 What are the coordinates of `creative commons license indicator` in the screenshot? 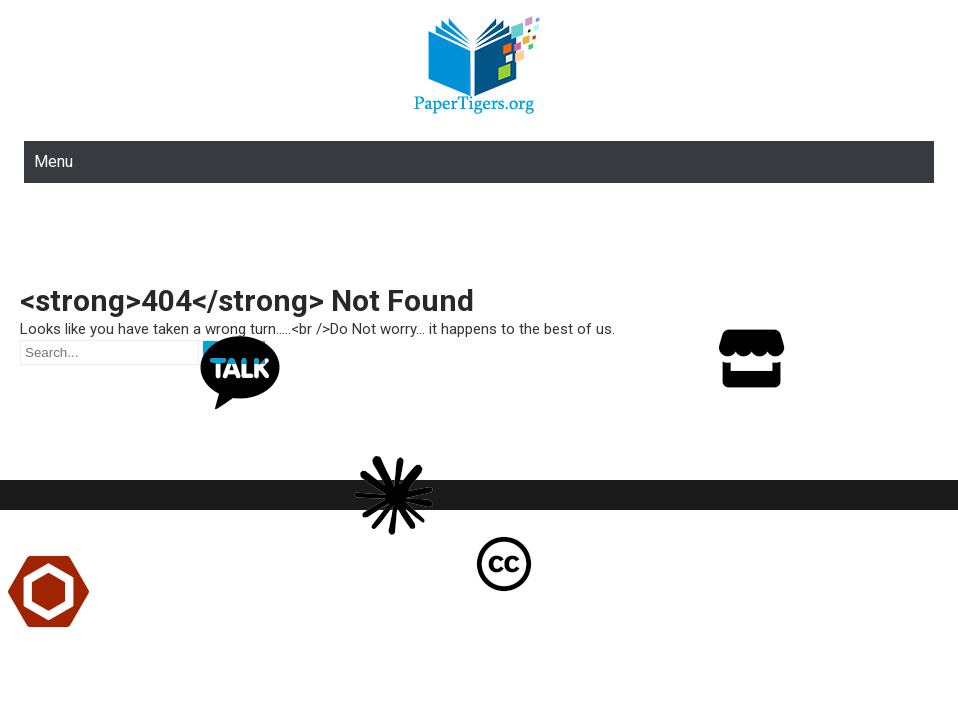 It's located at (504, 564).